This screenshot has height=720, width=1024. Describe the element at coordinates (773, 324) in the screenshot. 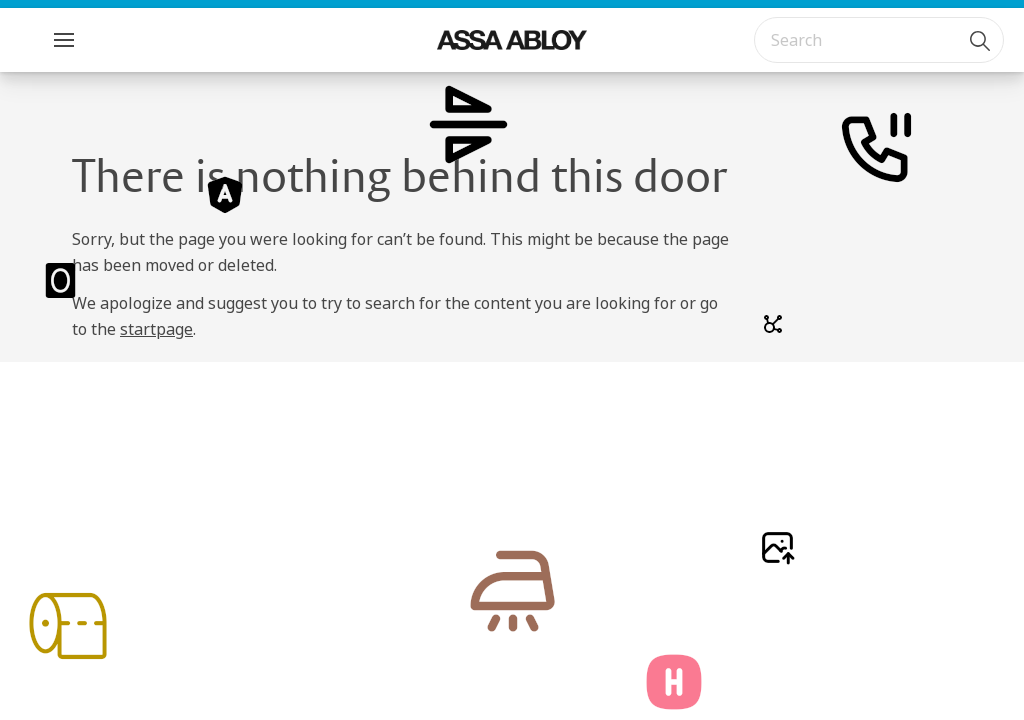

I see `access affiliate or referral program` at that location.